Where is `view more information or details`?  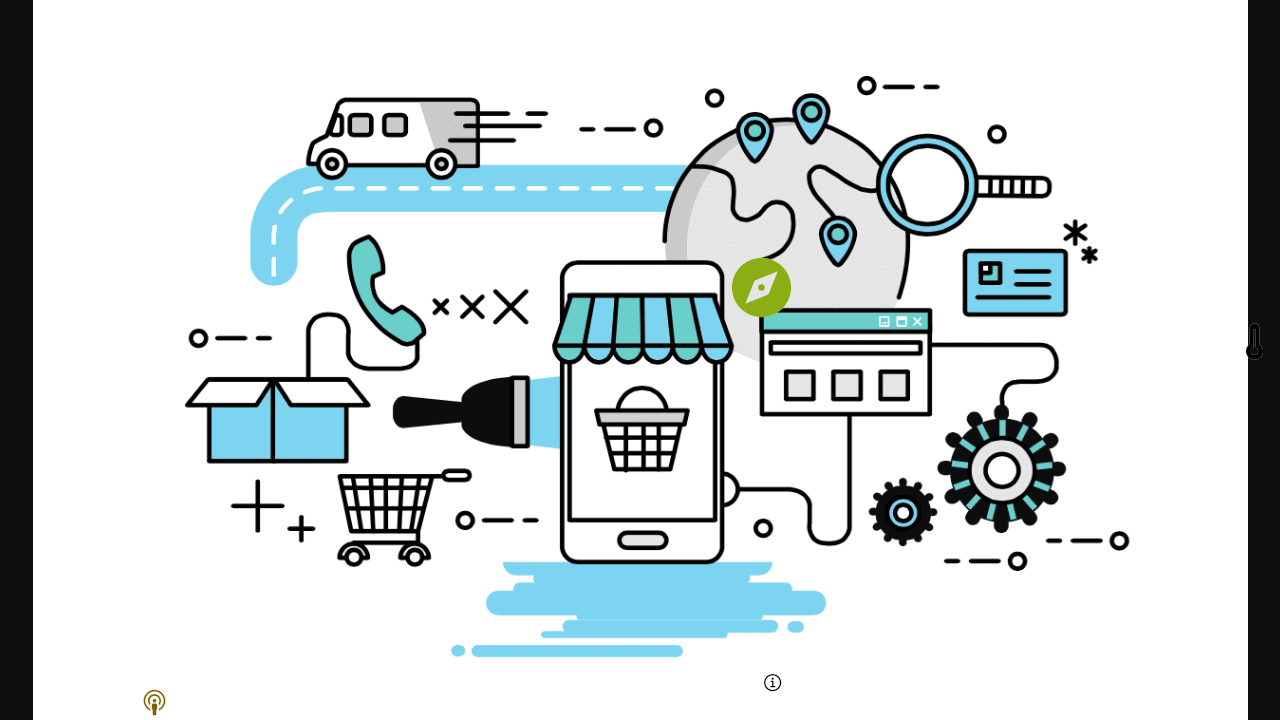
view more information or details is located at coordinates (773, 683).